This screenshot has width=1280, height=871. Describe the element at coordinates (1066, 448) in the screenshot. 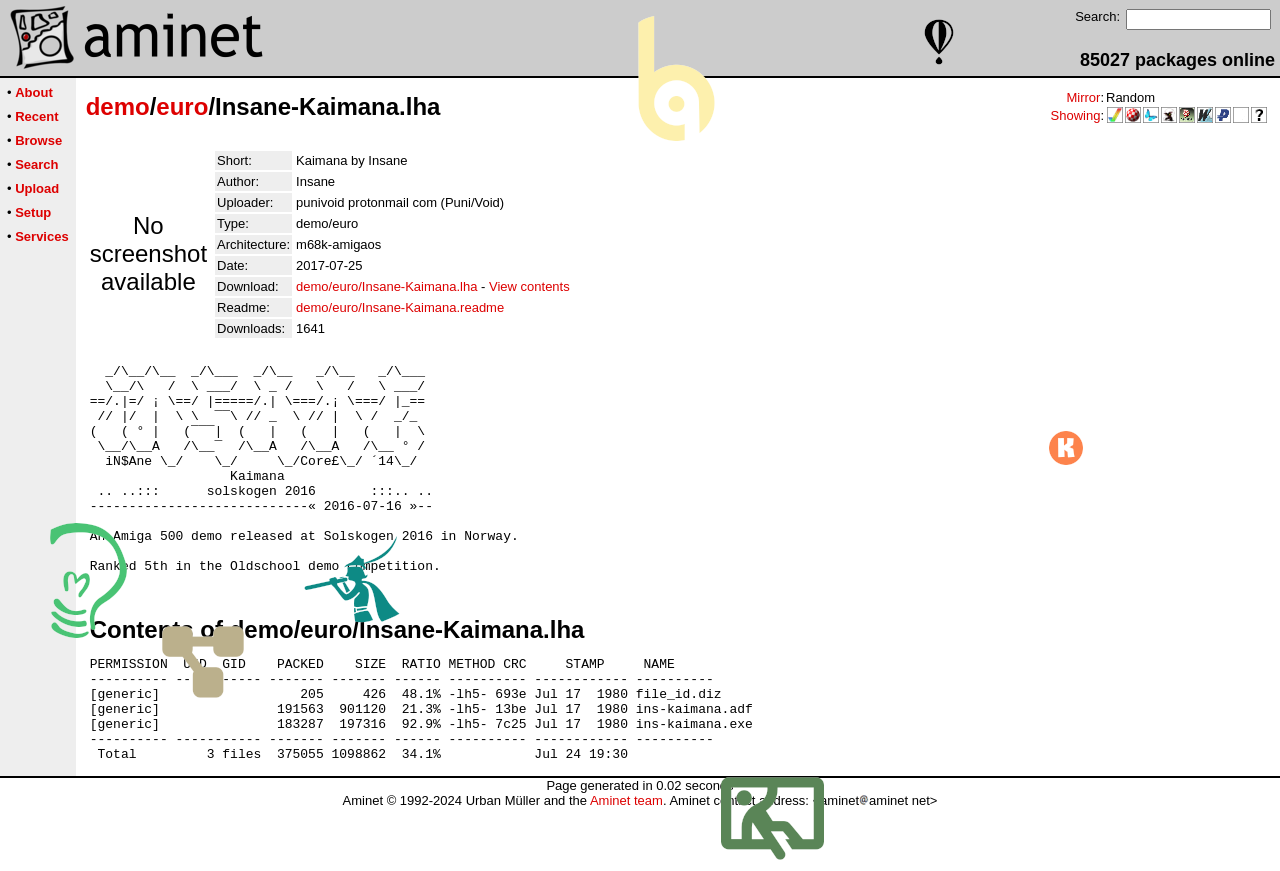

I see `konva javascript library logo` at that location.